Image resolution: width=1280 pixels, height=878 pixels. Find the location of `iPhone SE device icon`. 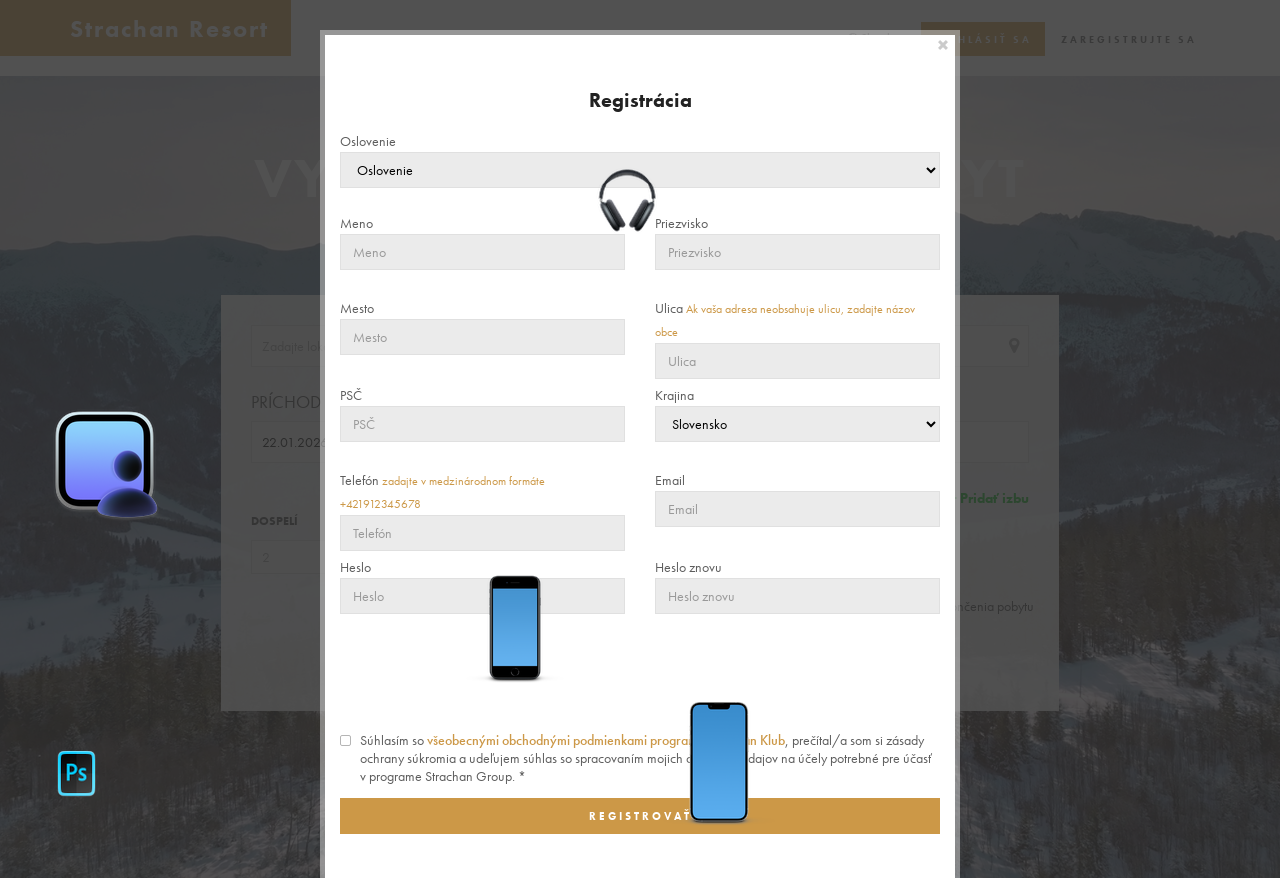

iPhone SE device icon is located at coordinates (515, 629).